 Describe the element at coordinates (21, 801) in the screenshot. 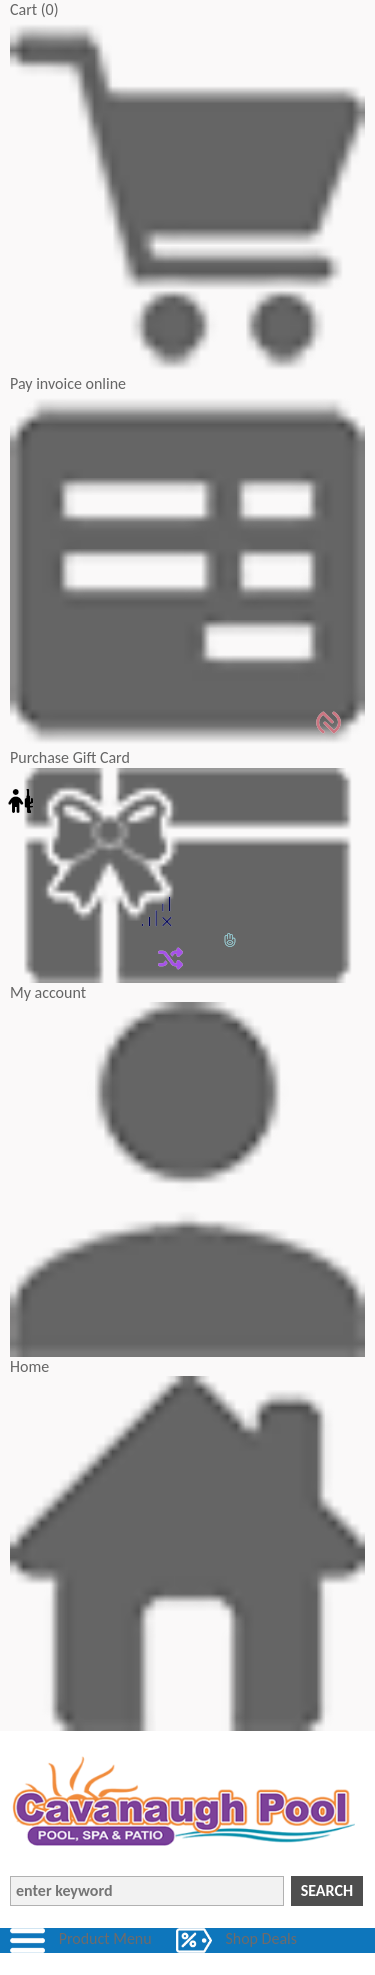

I see `indicates child soldier awareness or prevention cause` at that location.